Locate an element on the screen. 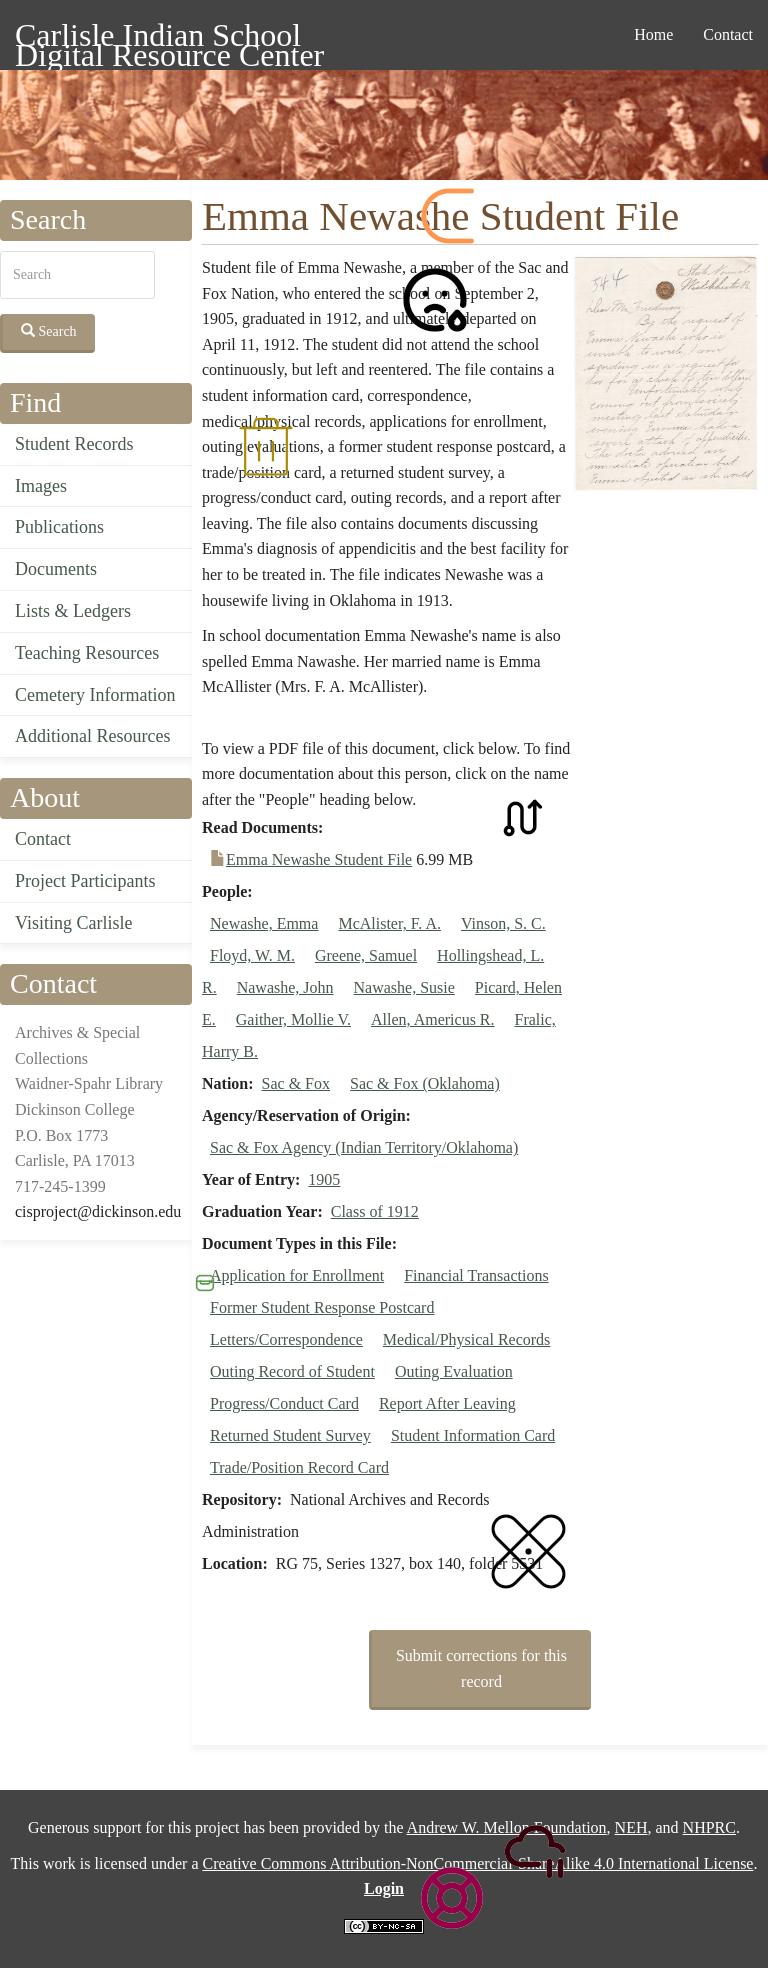 The height and width of the screenshot is (1968, 768). indicates a proper subset relationship in mathematical notation is located at coordinates (449, 216).